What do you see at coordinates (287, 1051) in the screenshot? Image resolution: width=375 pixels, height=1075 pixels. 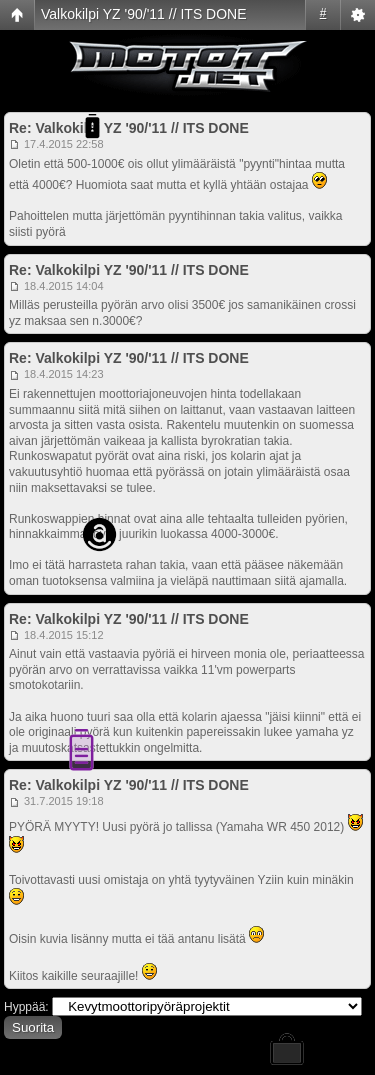 I see `view your shopping bag` at bounding box center [287, 1051].